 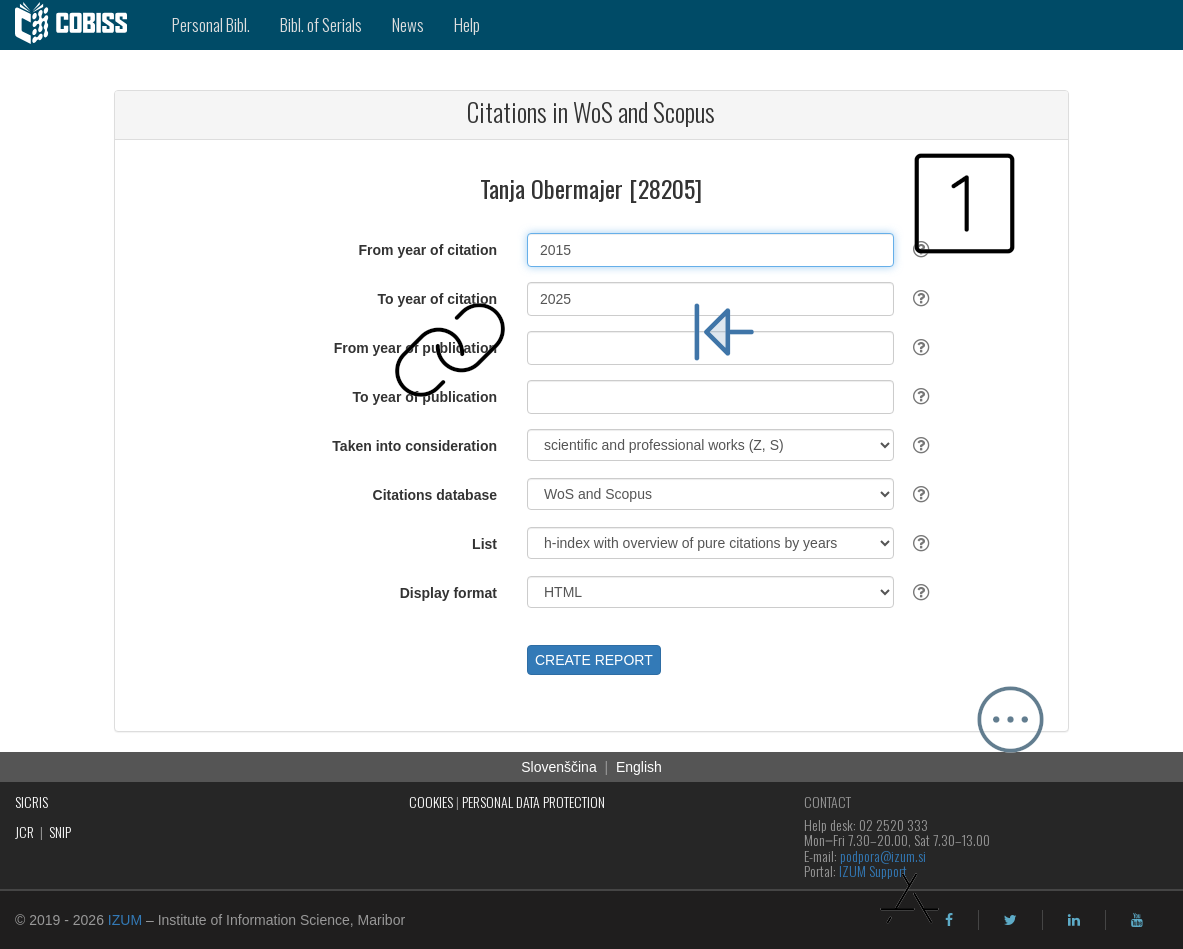 I want to click on go back to the beginning, so click(x=723, y=332).